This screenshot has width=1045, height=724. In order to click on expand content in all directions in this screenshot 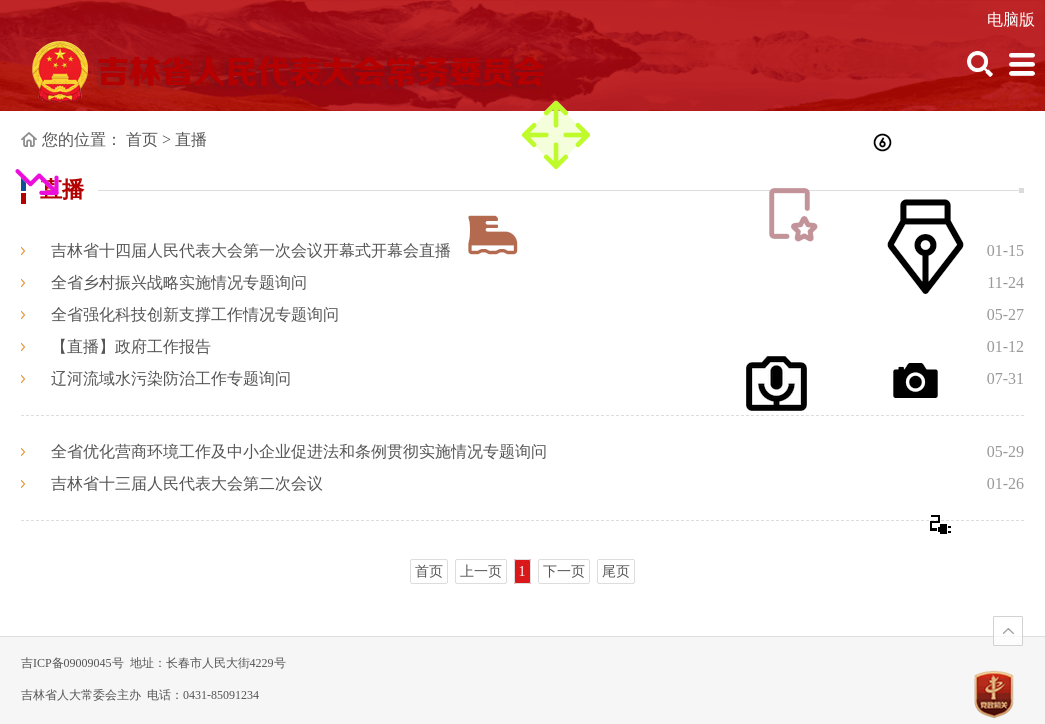, I will do `click(556, 135)`.